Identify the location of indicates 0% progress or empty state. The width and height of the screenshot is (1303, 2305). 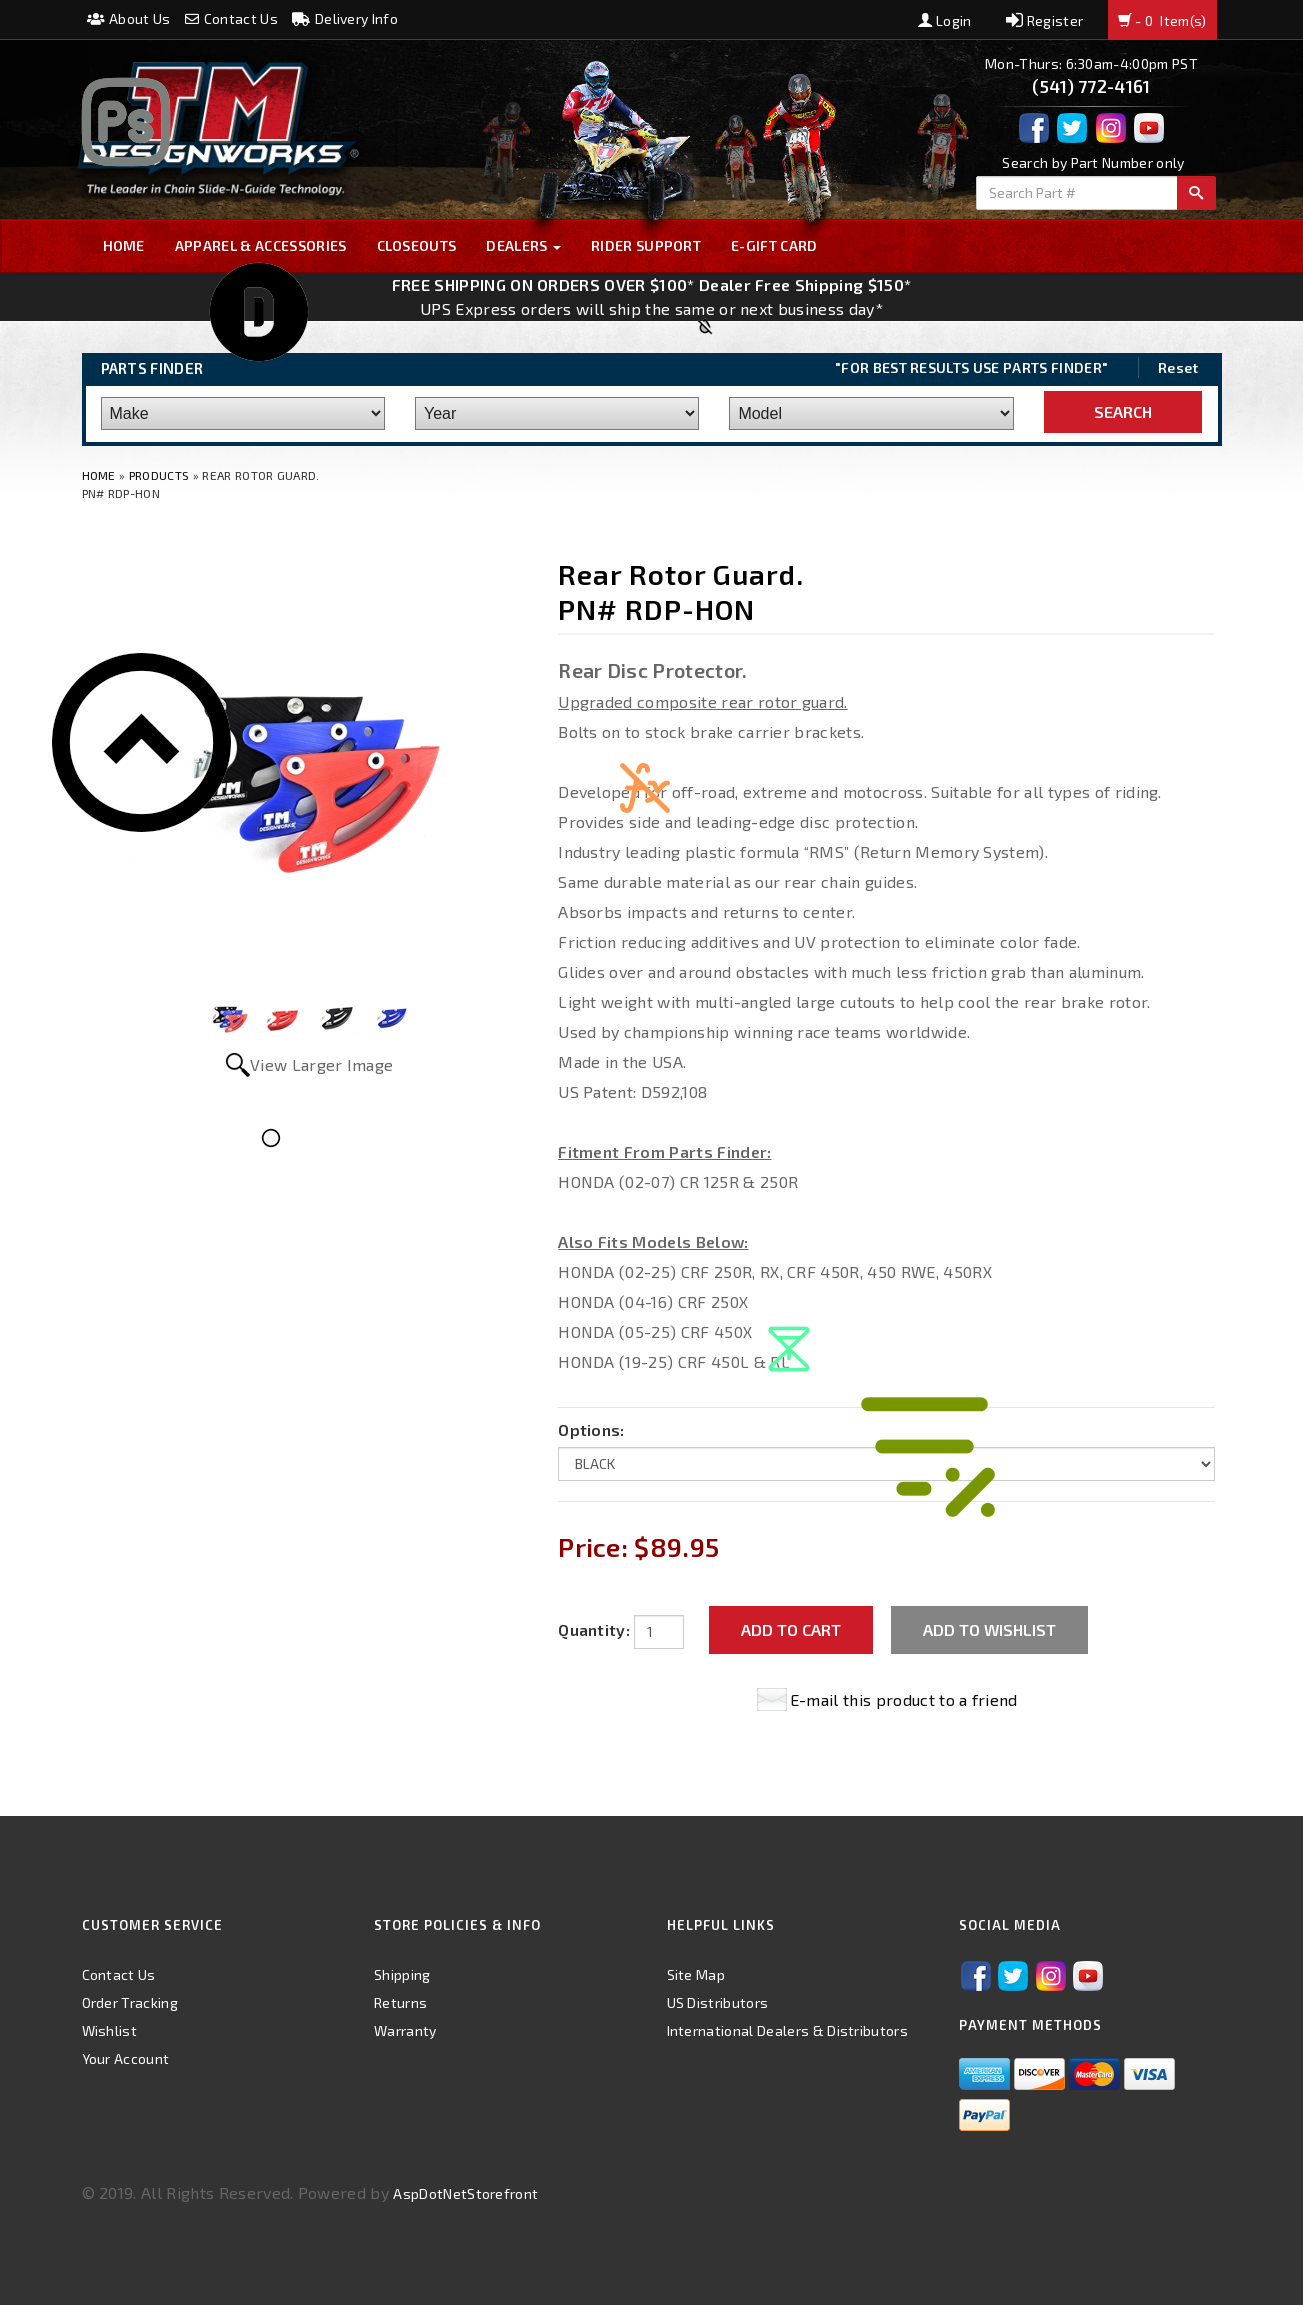
(271, 1138).